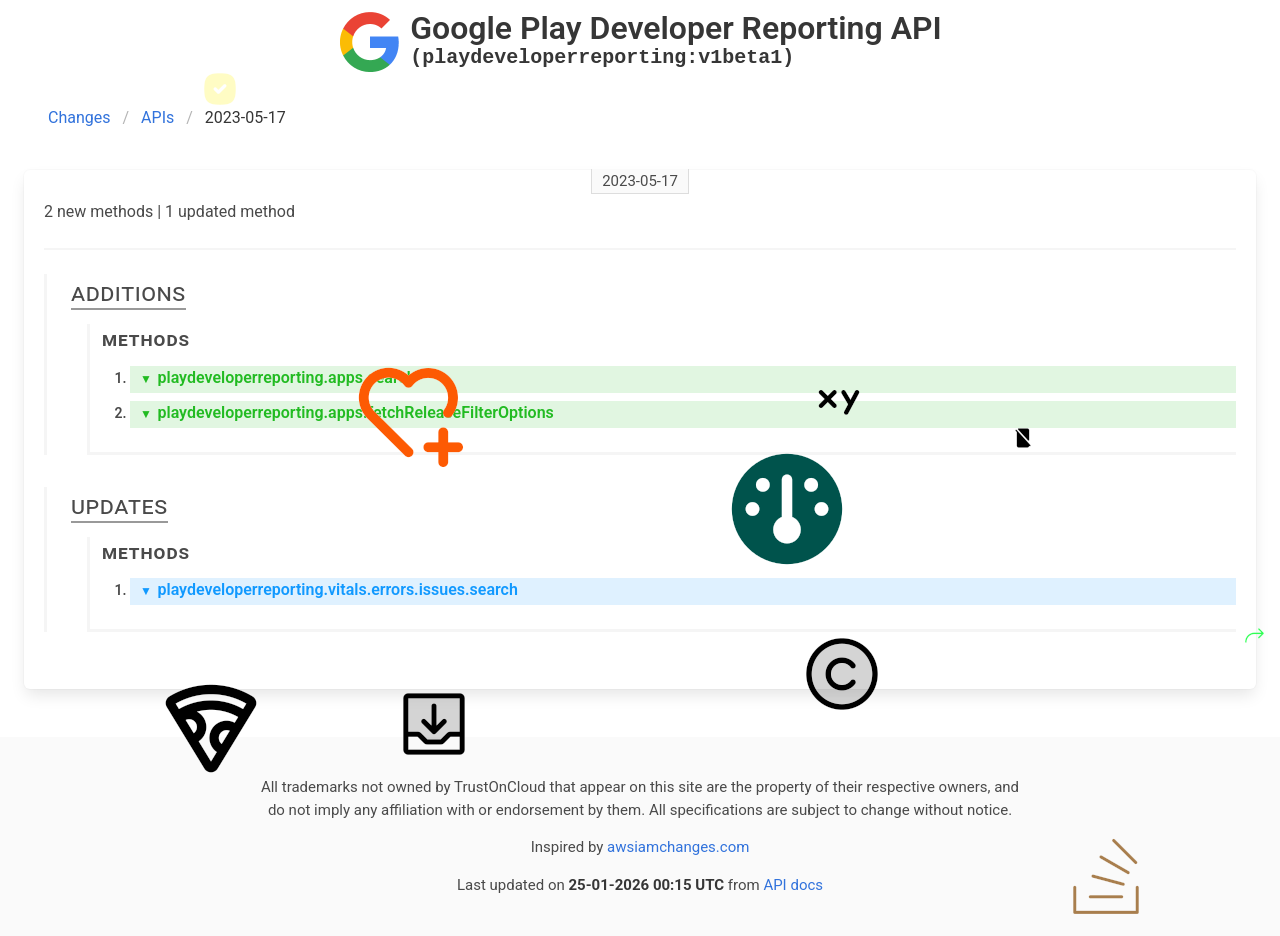 The width and height of the screenshot is (1280, 936). Describe the element at coordinates (211, 727) in the screenshot. I see `browse food or pizza delivery options` at that location.